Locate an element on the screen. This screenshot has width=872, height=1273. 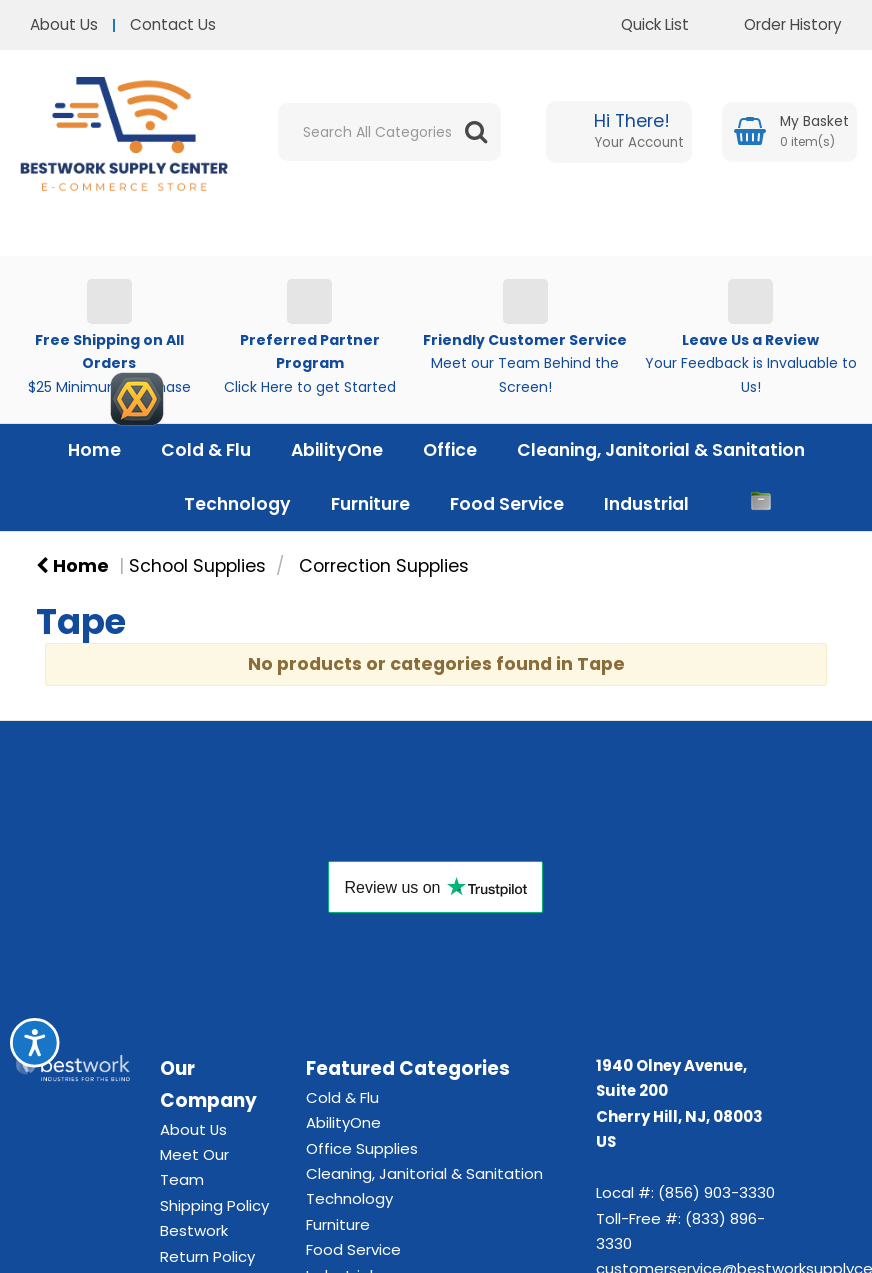
open hexchat irc client is located at coordinates (137, 399).